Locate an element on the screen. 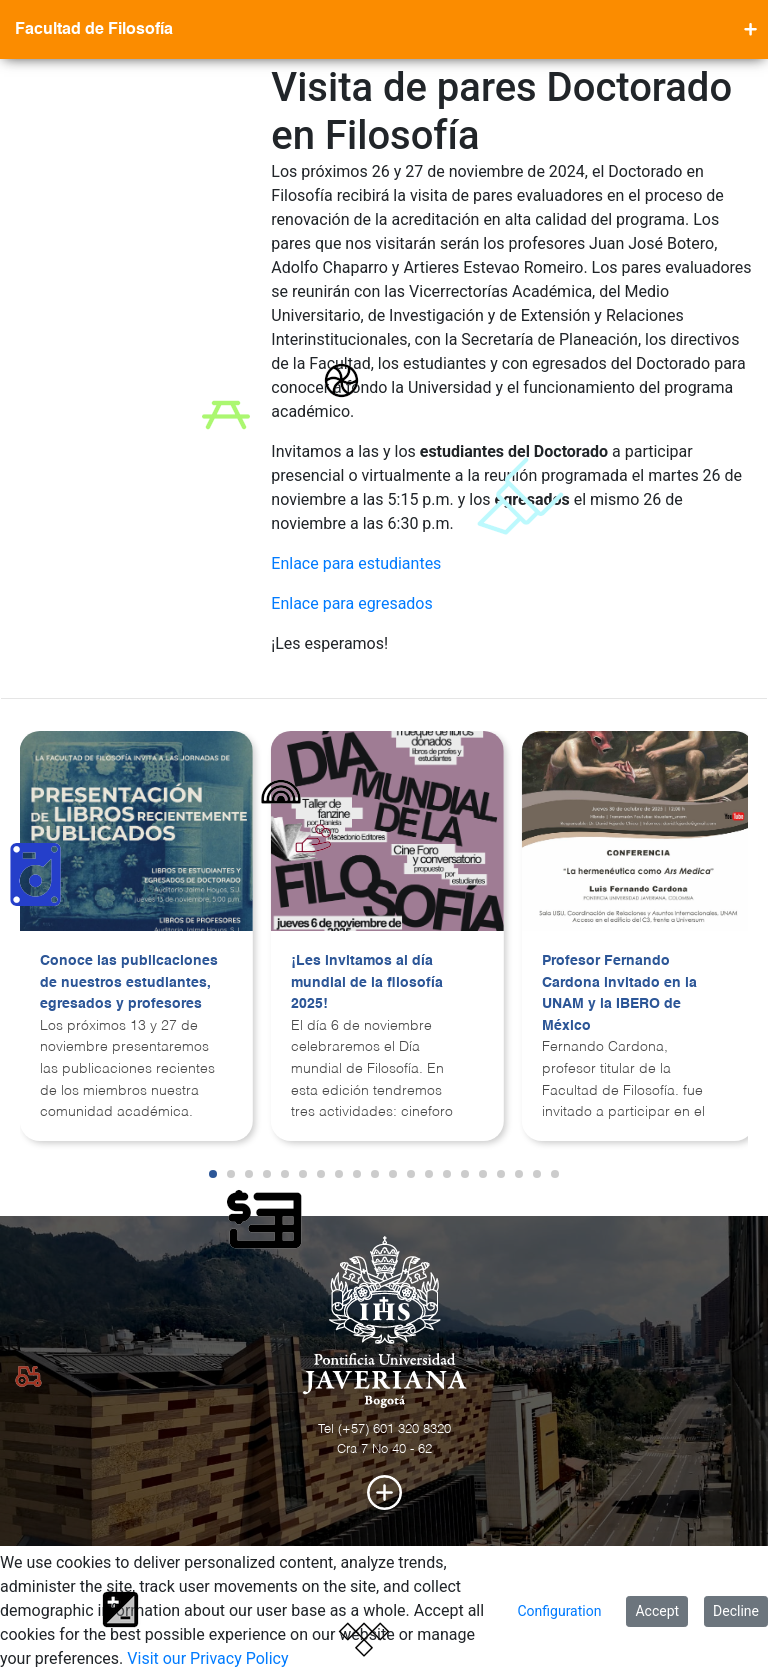 Image resolution: width=768 pixels, height=1676 pixels. access storage or disk settings is located at coordinates (35, 874).